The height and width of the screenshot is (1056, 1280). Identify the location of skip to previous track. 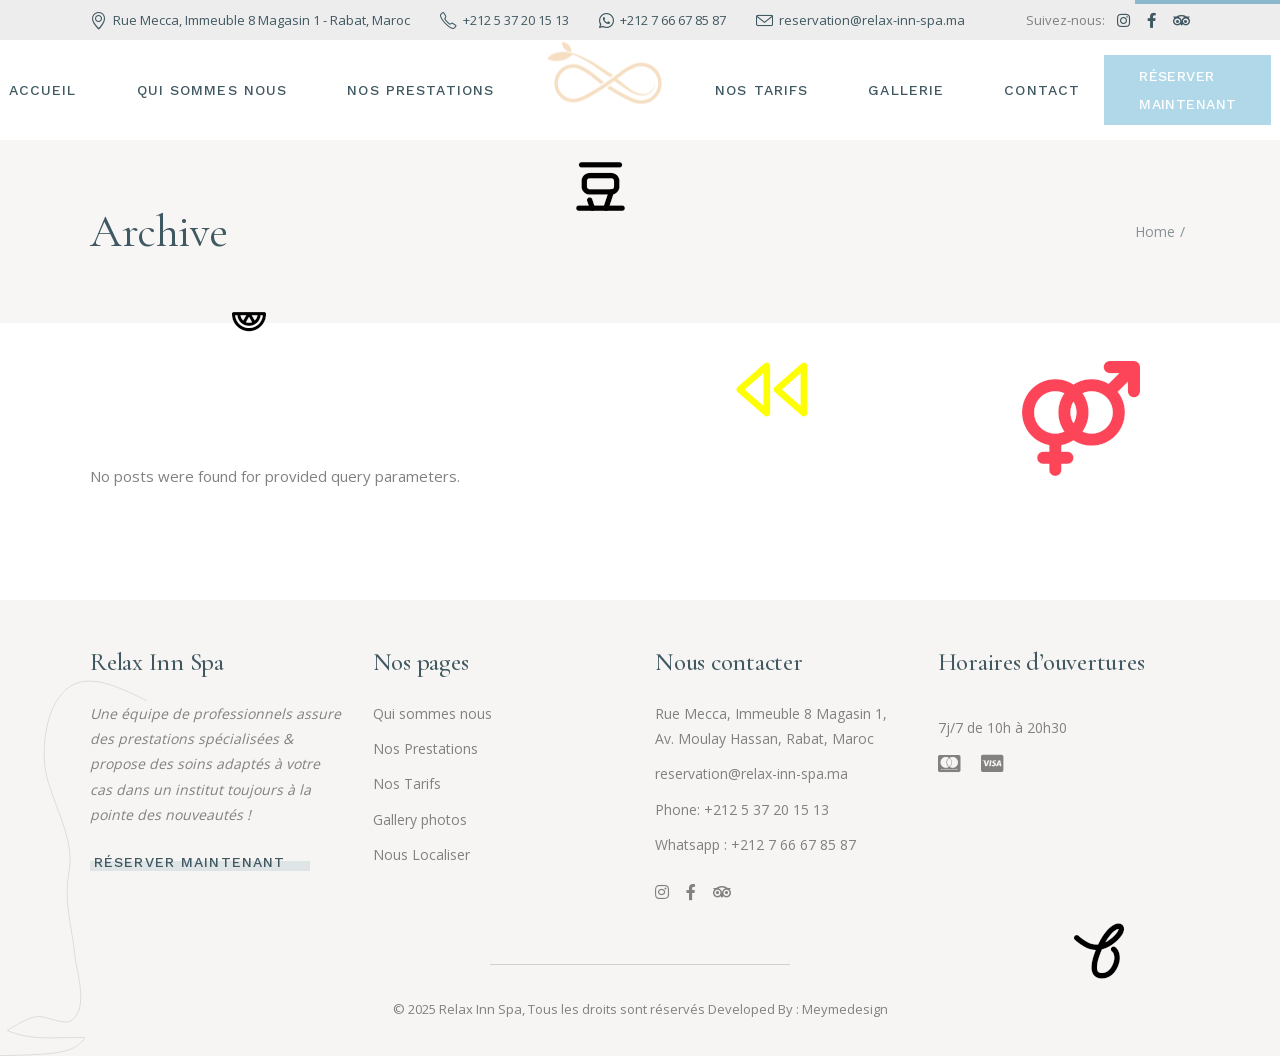
(773, 389).